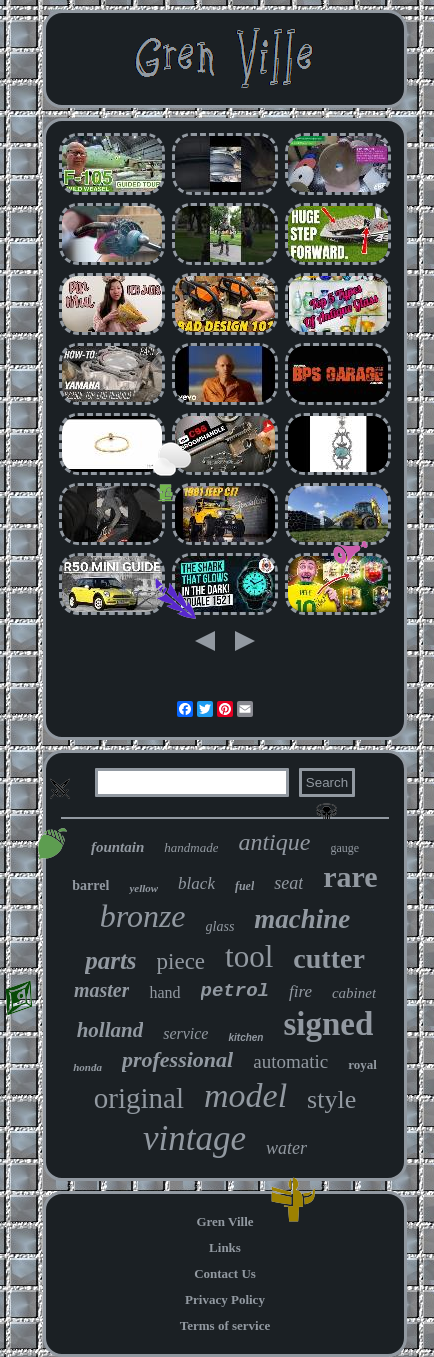 The image size is (434, 1357). Describe the element at coordinates (293, 1199) in the screenshot. I see `indicates a split or divided character state` at that location.